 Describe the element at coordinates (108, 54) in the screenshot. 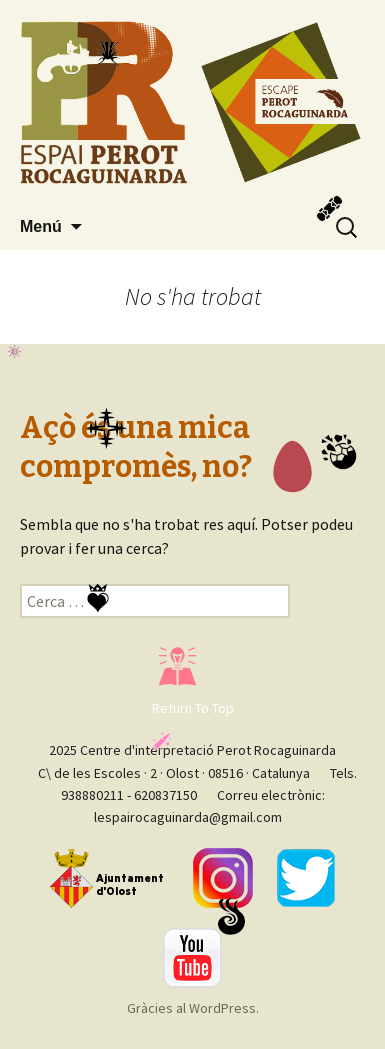

I see `indicates volcanic activity or hazard in a game` at that location.